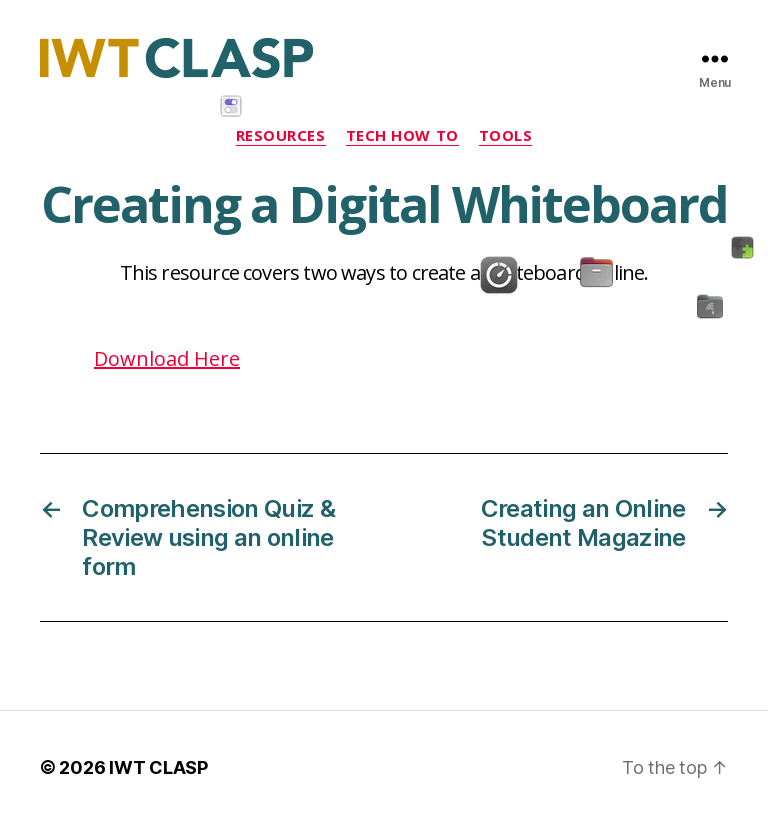 This screenshot has width=768, height=824. Describe the element at coordinates (231, 106) in the screenshot. I see `open desktop preferences or settings` at that location.